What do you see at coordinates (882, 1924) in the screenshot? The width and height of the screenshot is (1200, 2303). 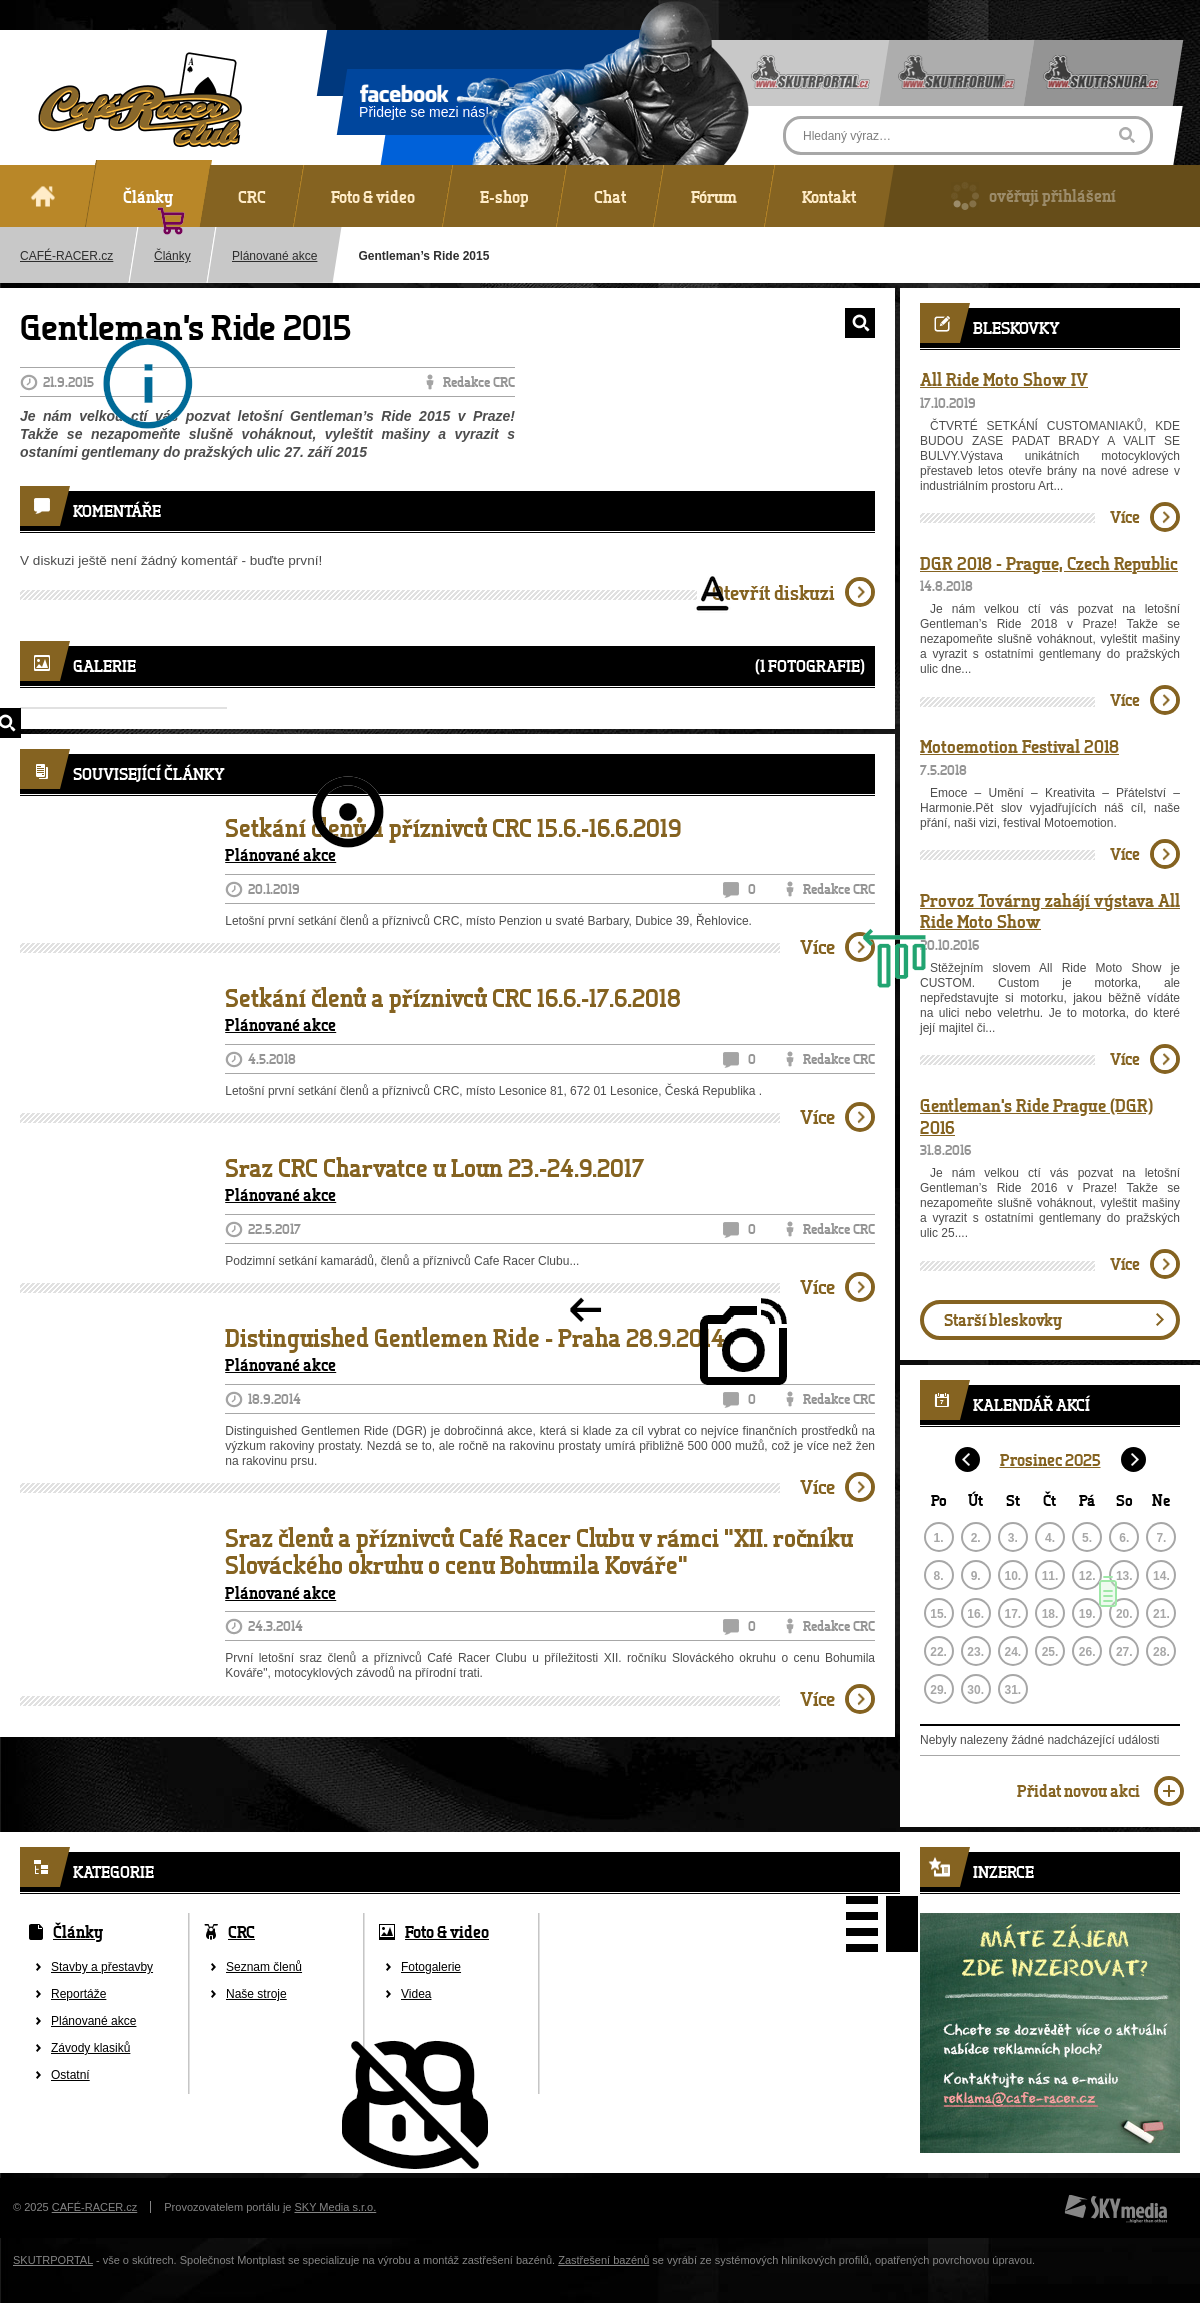 I see `toggle vertical split view layout` at bounding box center [882, 1924].